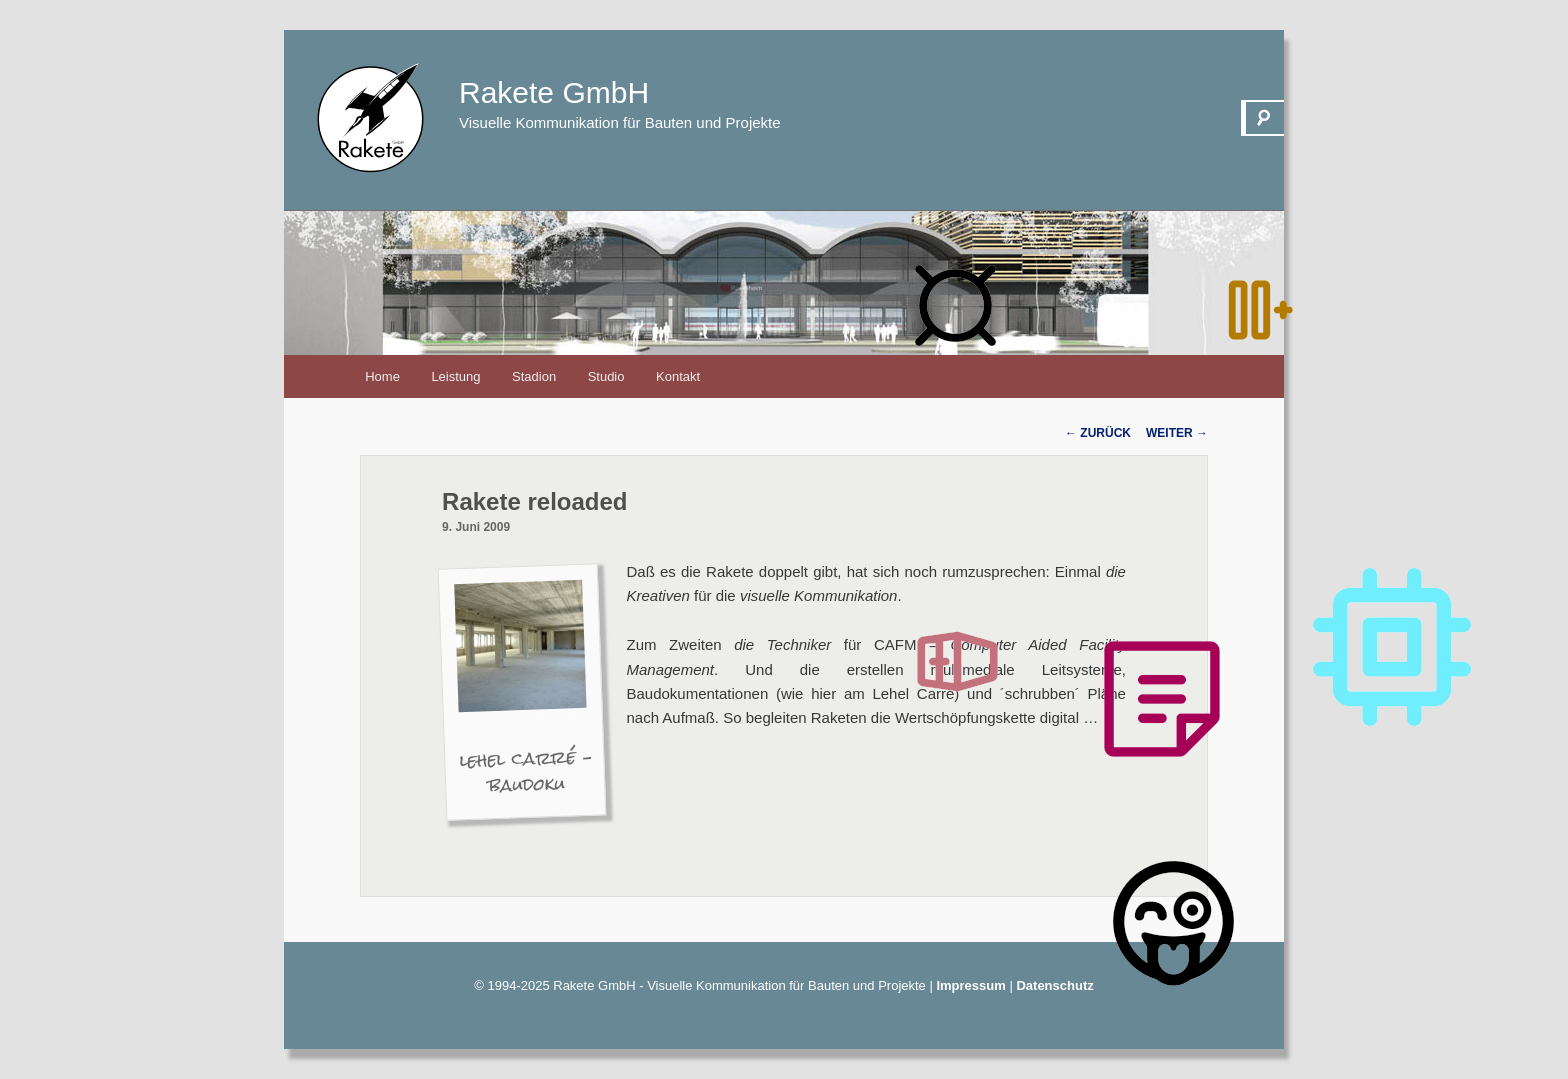  What do you see at coordinates (955, 305) in the screenshot?
I see `select or change currency type` at bounding box center [955, 305].